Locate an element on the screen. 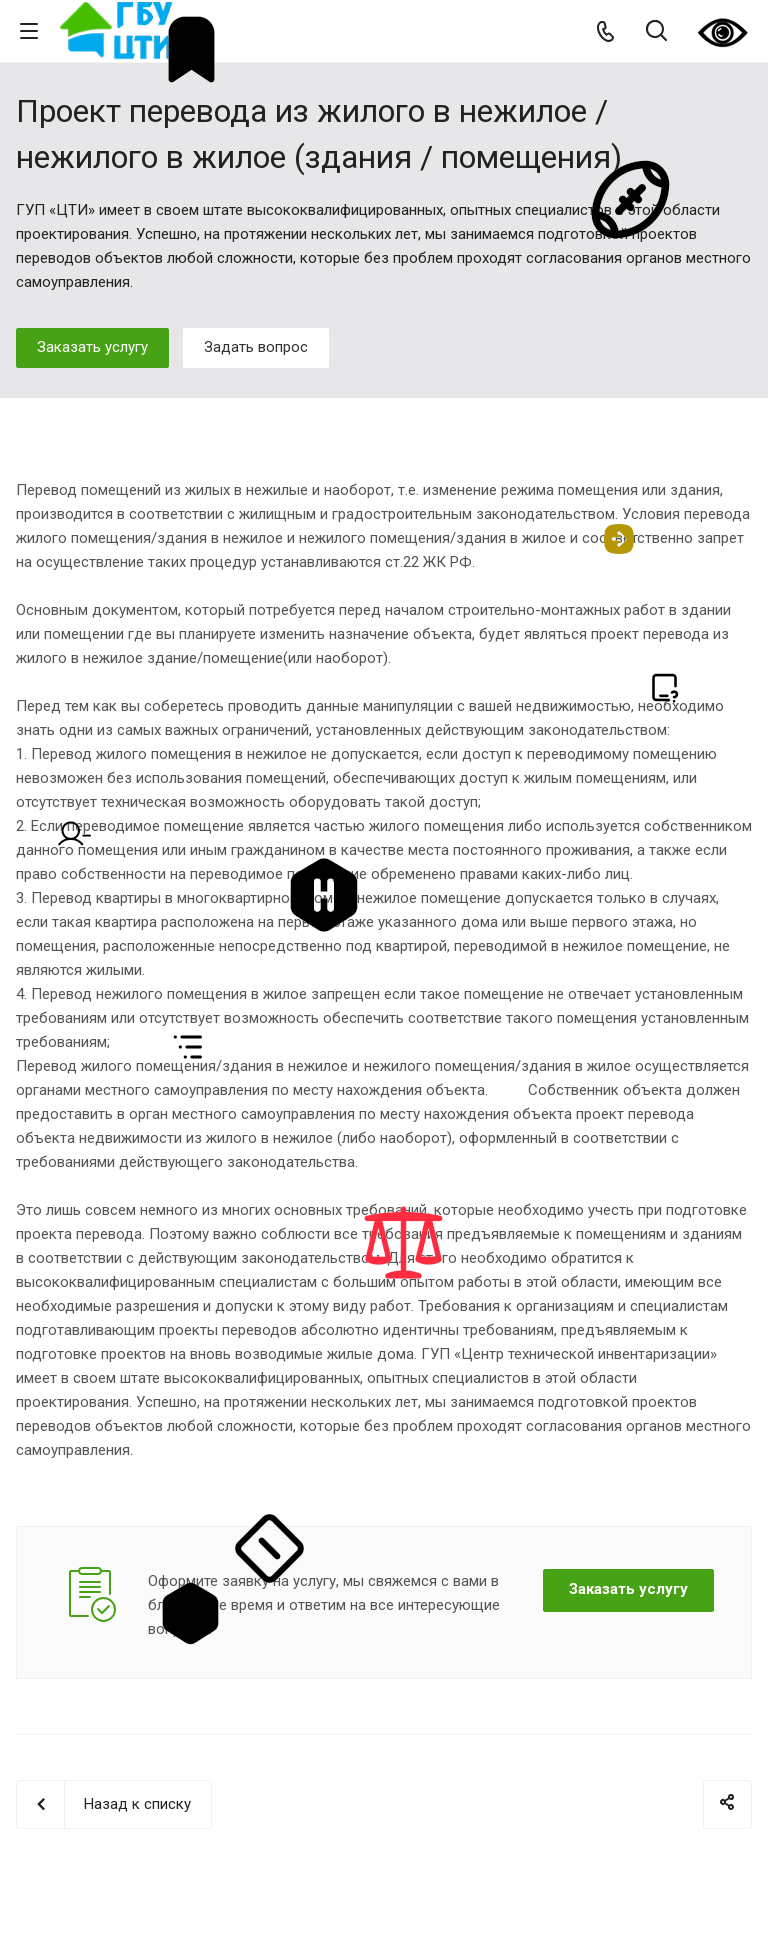  save this item for later is located at coordinates (191, 49).